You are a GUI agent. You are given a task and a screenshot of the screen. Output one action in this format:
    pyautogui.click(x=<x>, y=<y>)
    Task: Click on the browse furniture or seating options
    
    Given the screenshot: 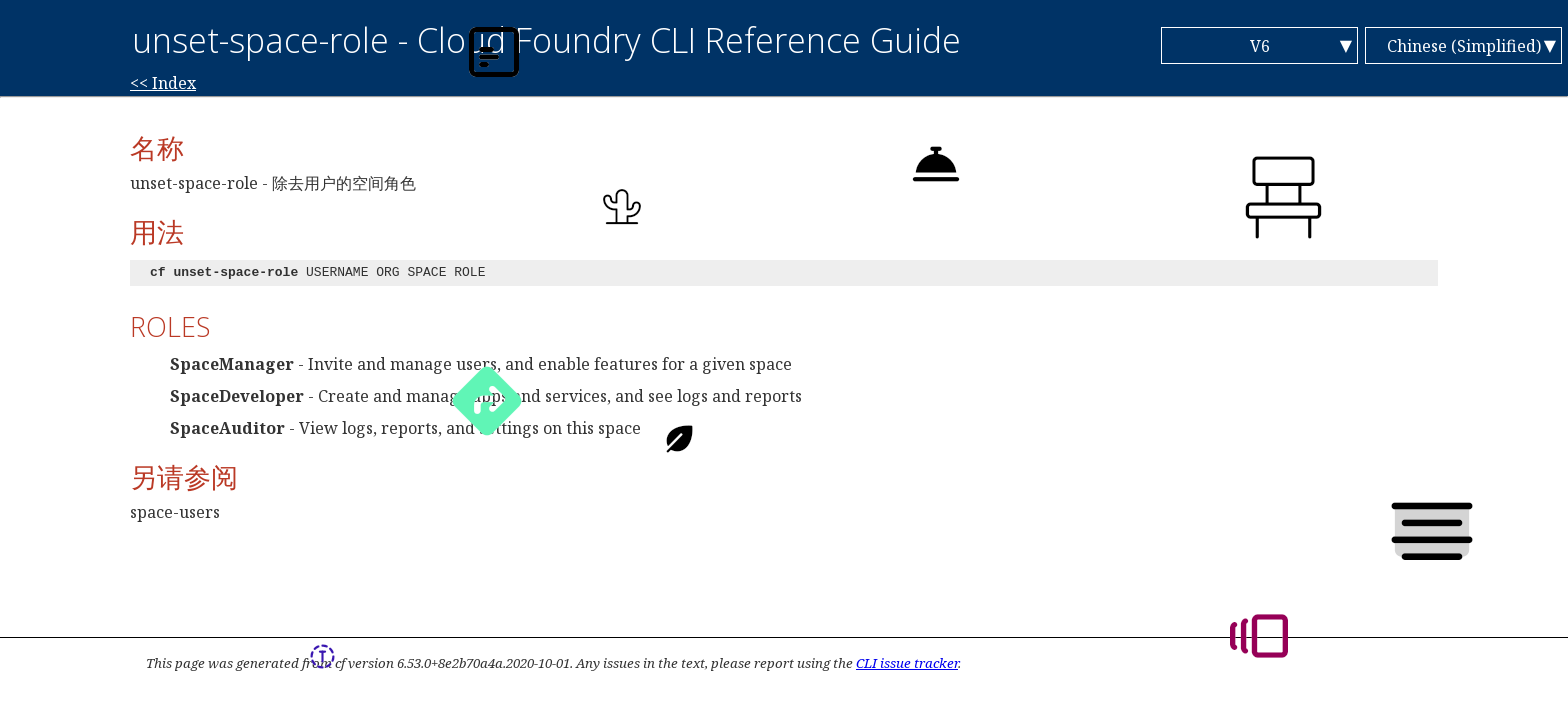 What is the action you would take?
    pyautogui.click(x=1283, y=197)
    